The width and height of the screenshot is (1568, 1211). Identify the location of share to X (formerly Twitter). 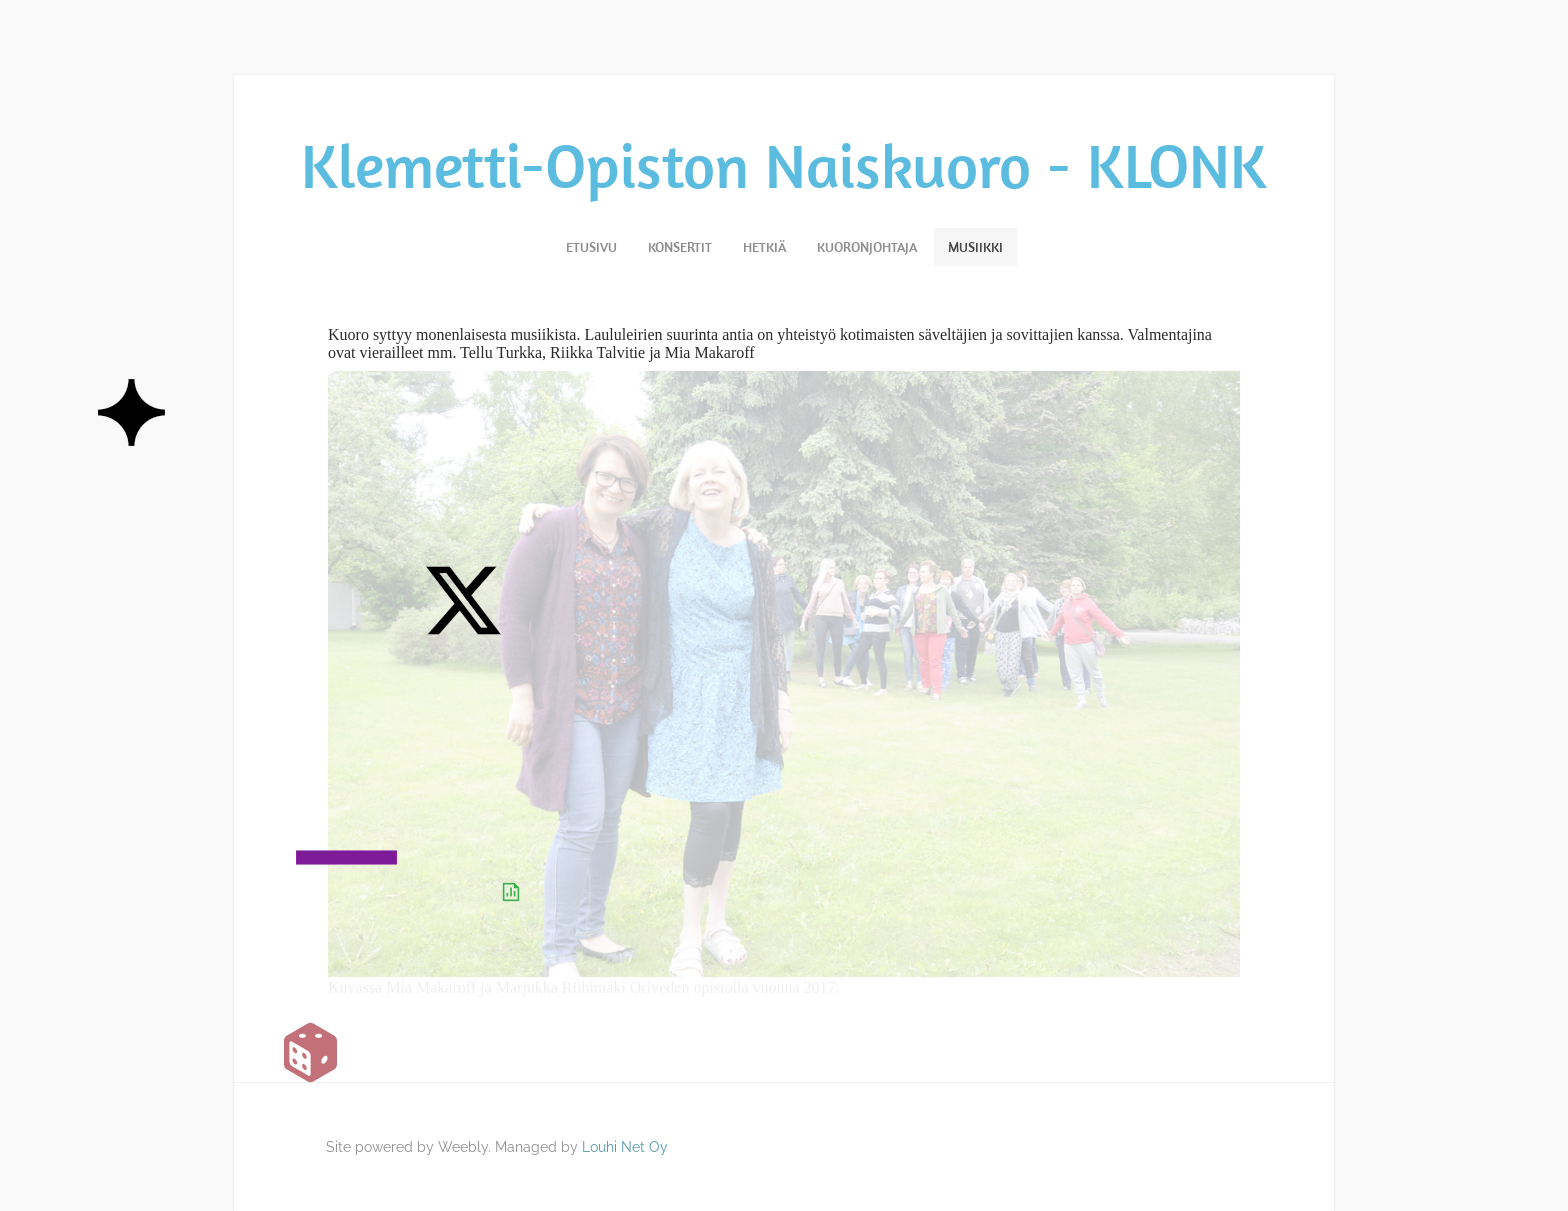
(463, 600).